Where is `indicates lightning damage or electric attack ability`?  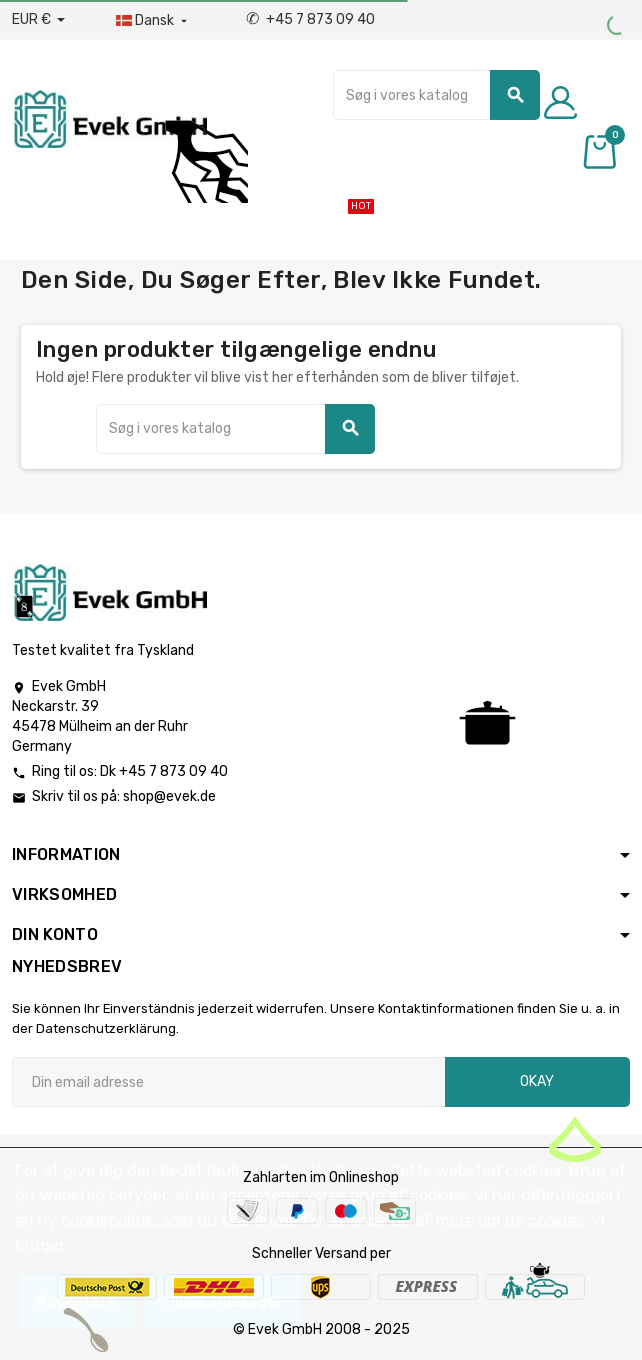 indicates lightning damage or electric attack ability is located at coordinates (206, 161).